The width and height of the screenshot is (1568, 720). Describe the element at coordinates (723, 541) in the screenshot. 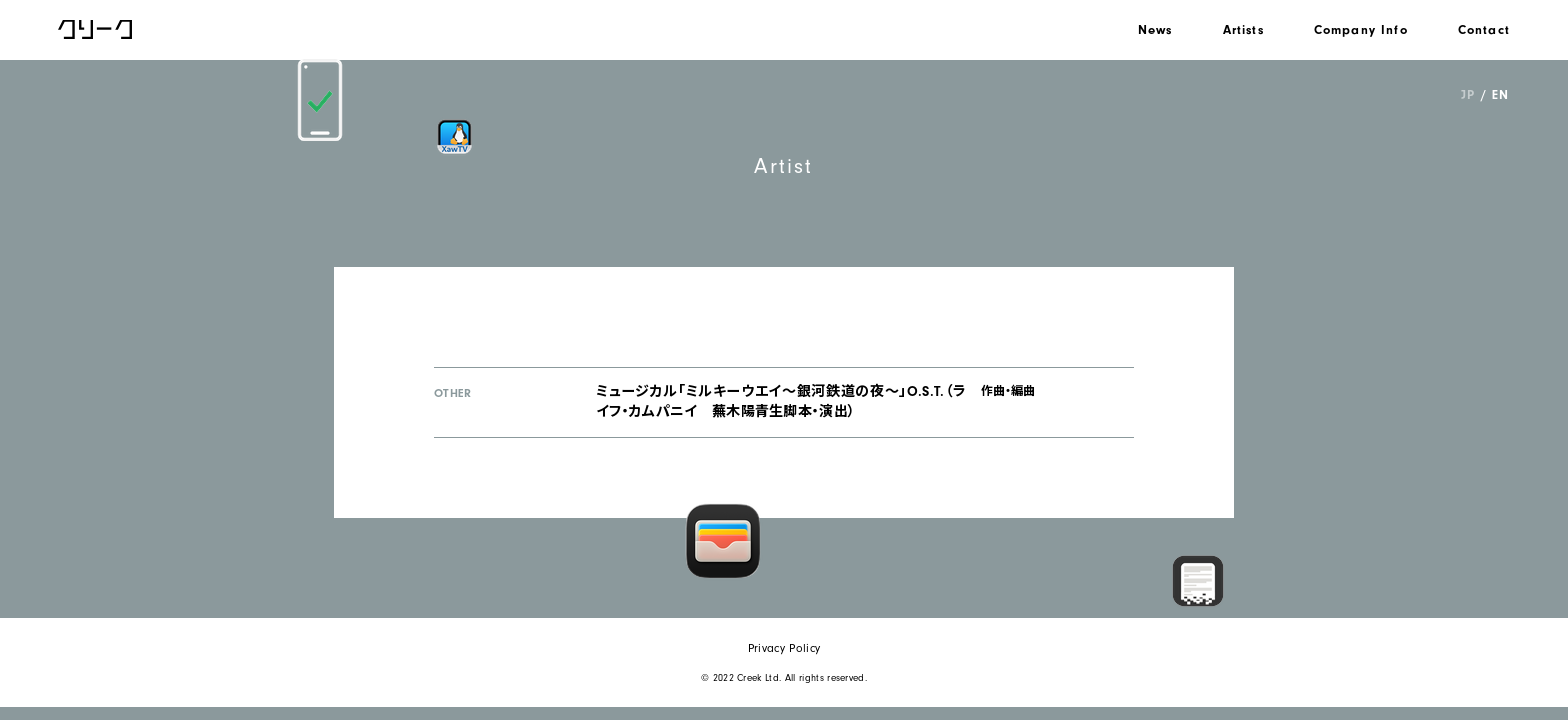

I see `open apple wallet app` at that location.